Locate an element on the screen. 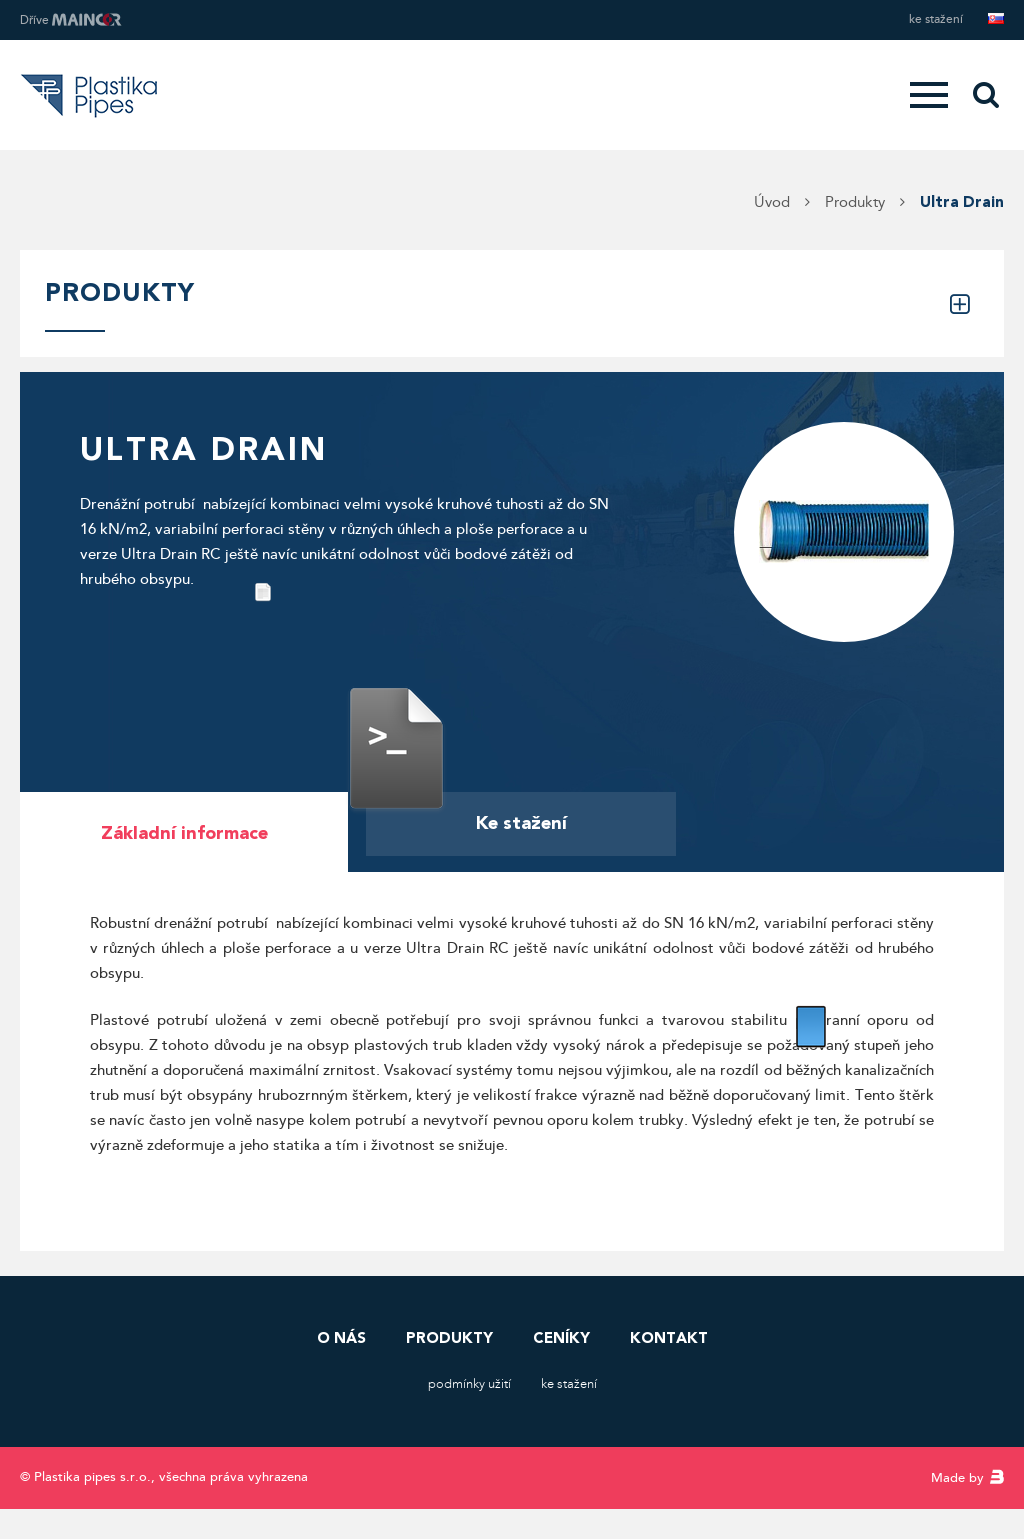 This screenshot has height=1539, width=1024. a plain text file document is located at coordinates (263, 592).